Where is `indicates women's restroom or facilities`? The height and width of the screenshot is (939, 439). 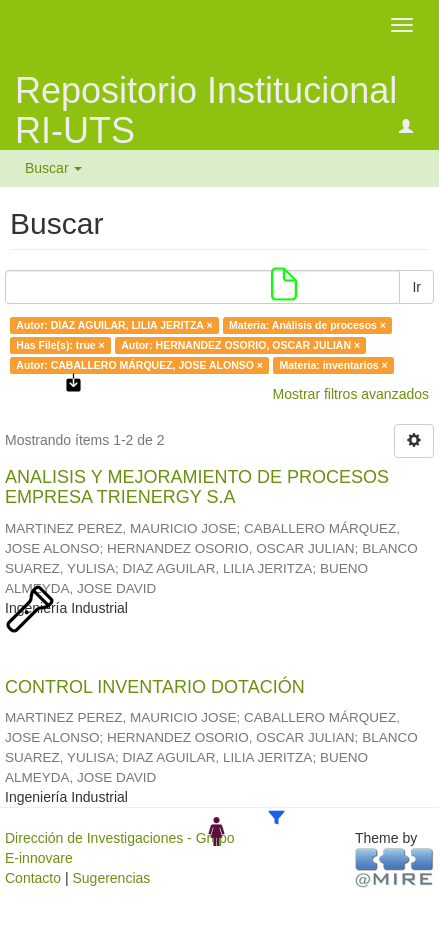 indicates women's restroom or facilities is located at coordinates (216, 831).